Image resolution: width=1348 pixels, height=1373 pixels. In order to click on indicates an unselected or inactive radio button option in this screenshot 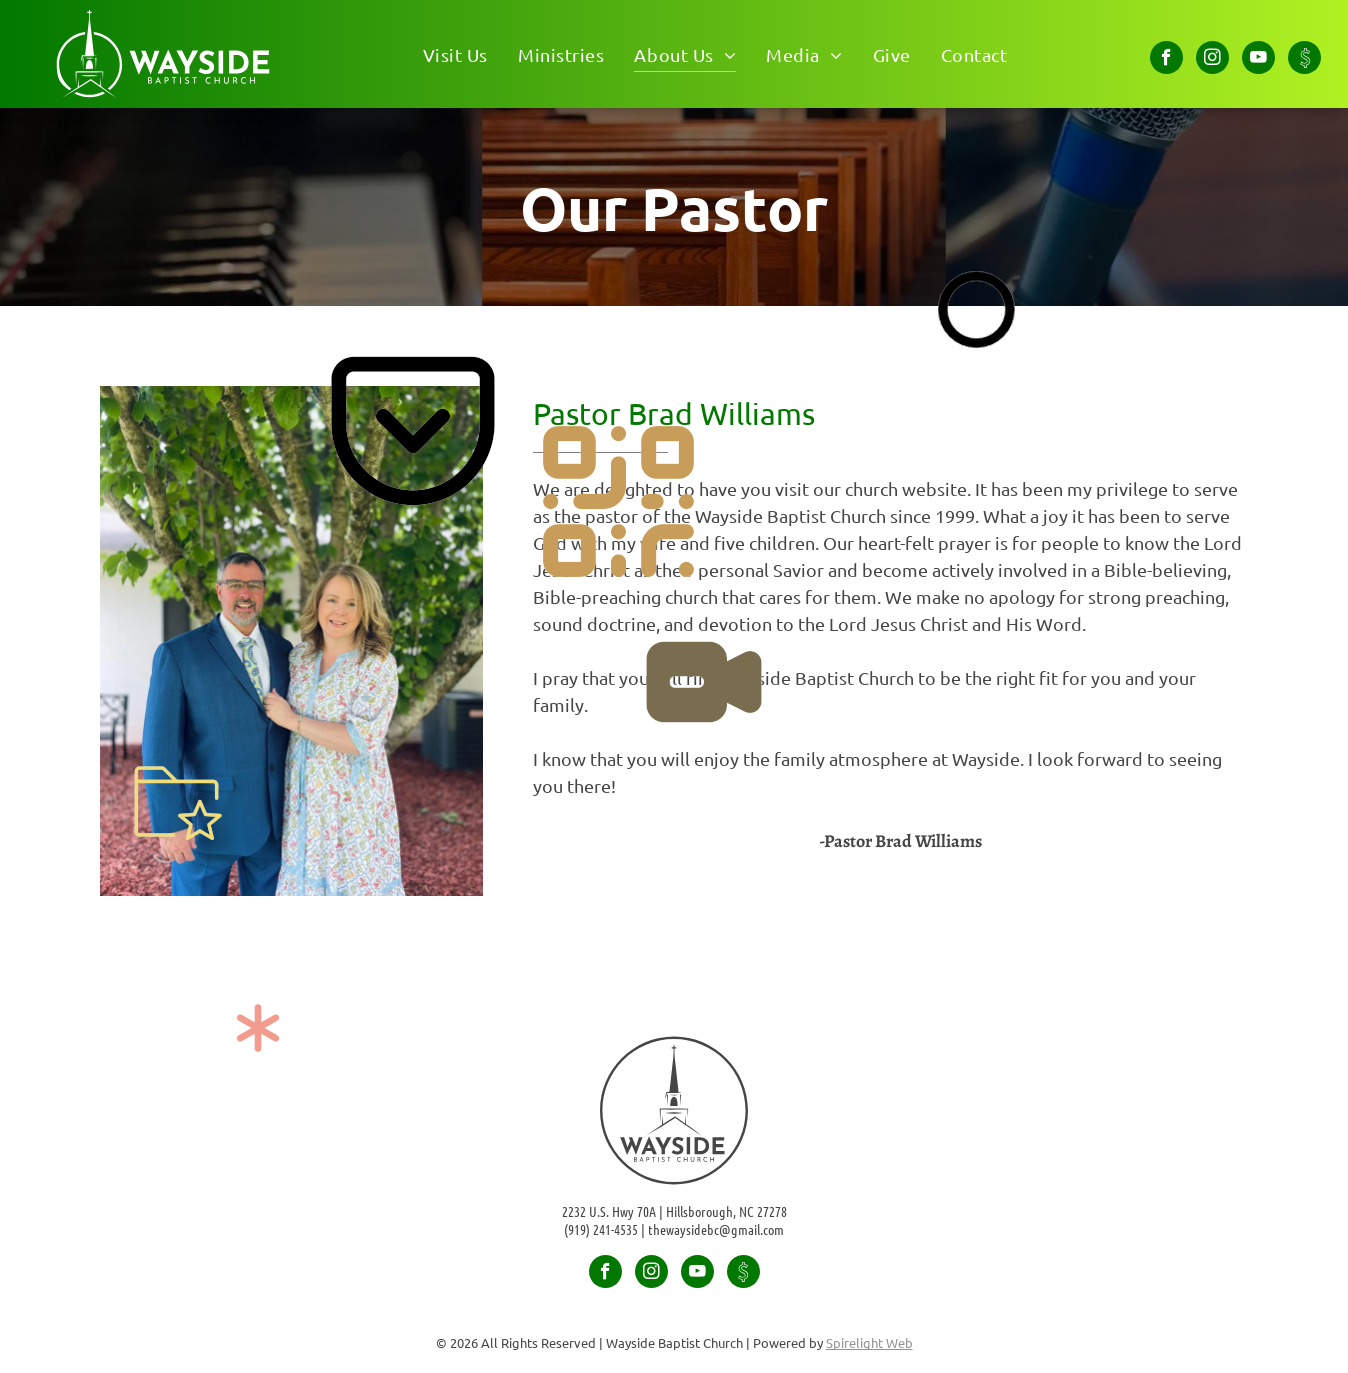, I will do `click(976, 309)`.